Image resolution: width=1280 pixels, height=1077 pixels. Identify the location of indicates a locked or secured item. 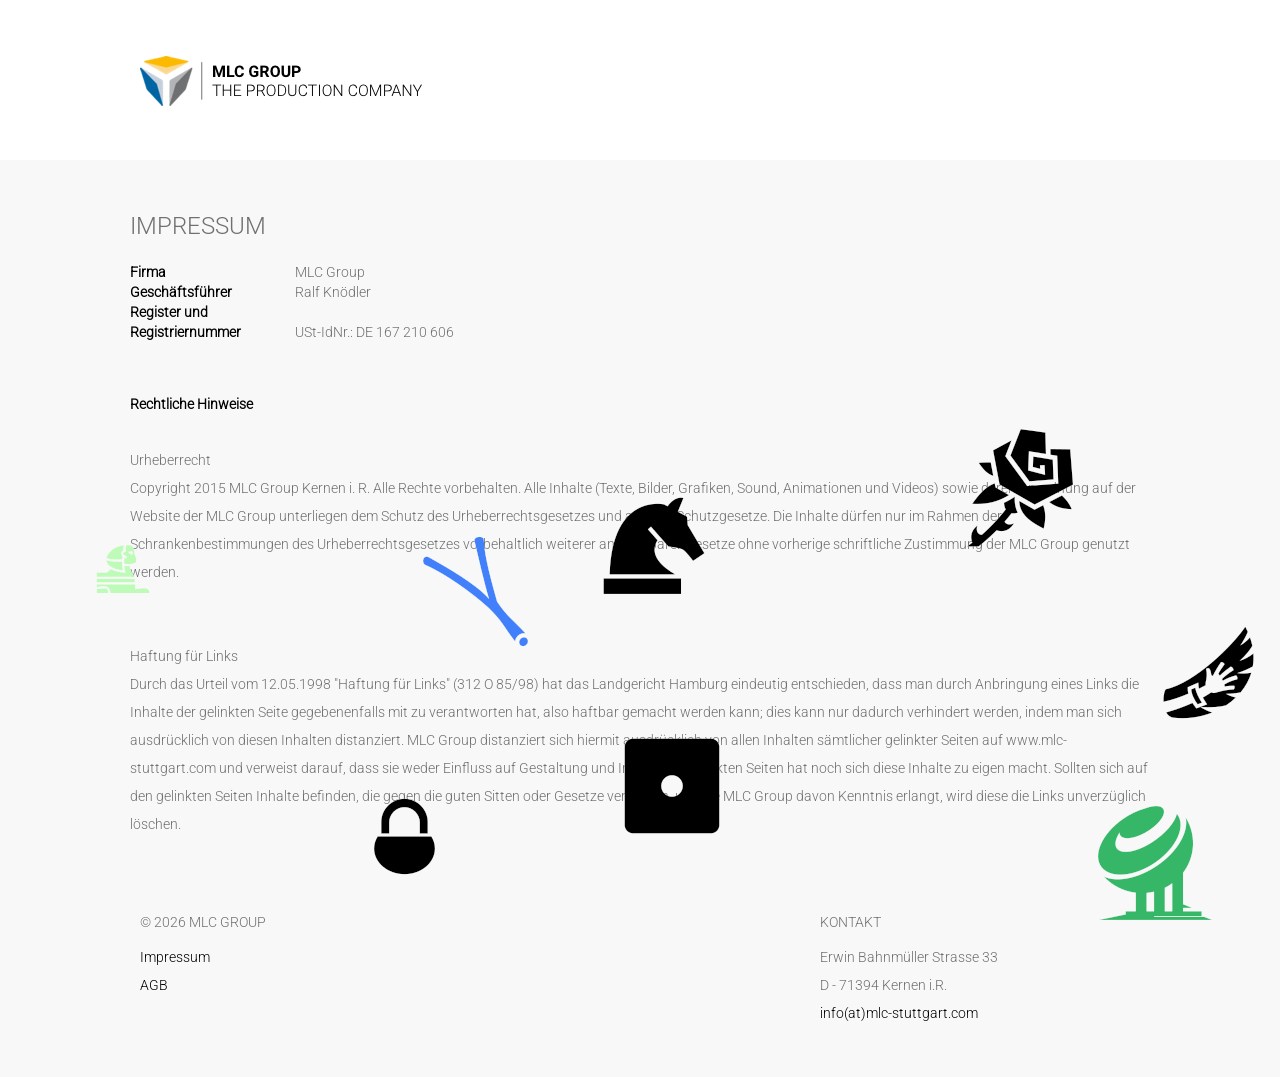
(404, 836).